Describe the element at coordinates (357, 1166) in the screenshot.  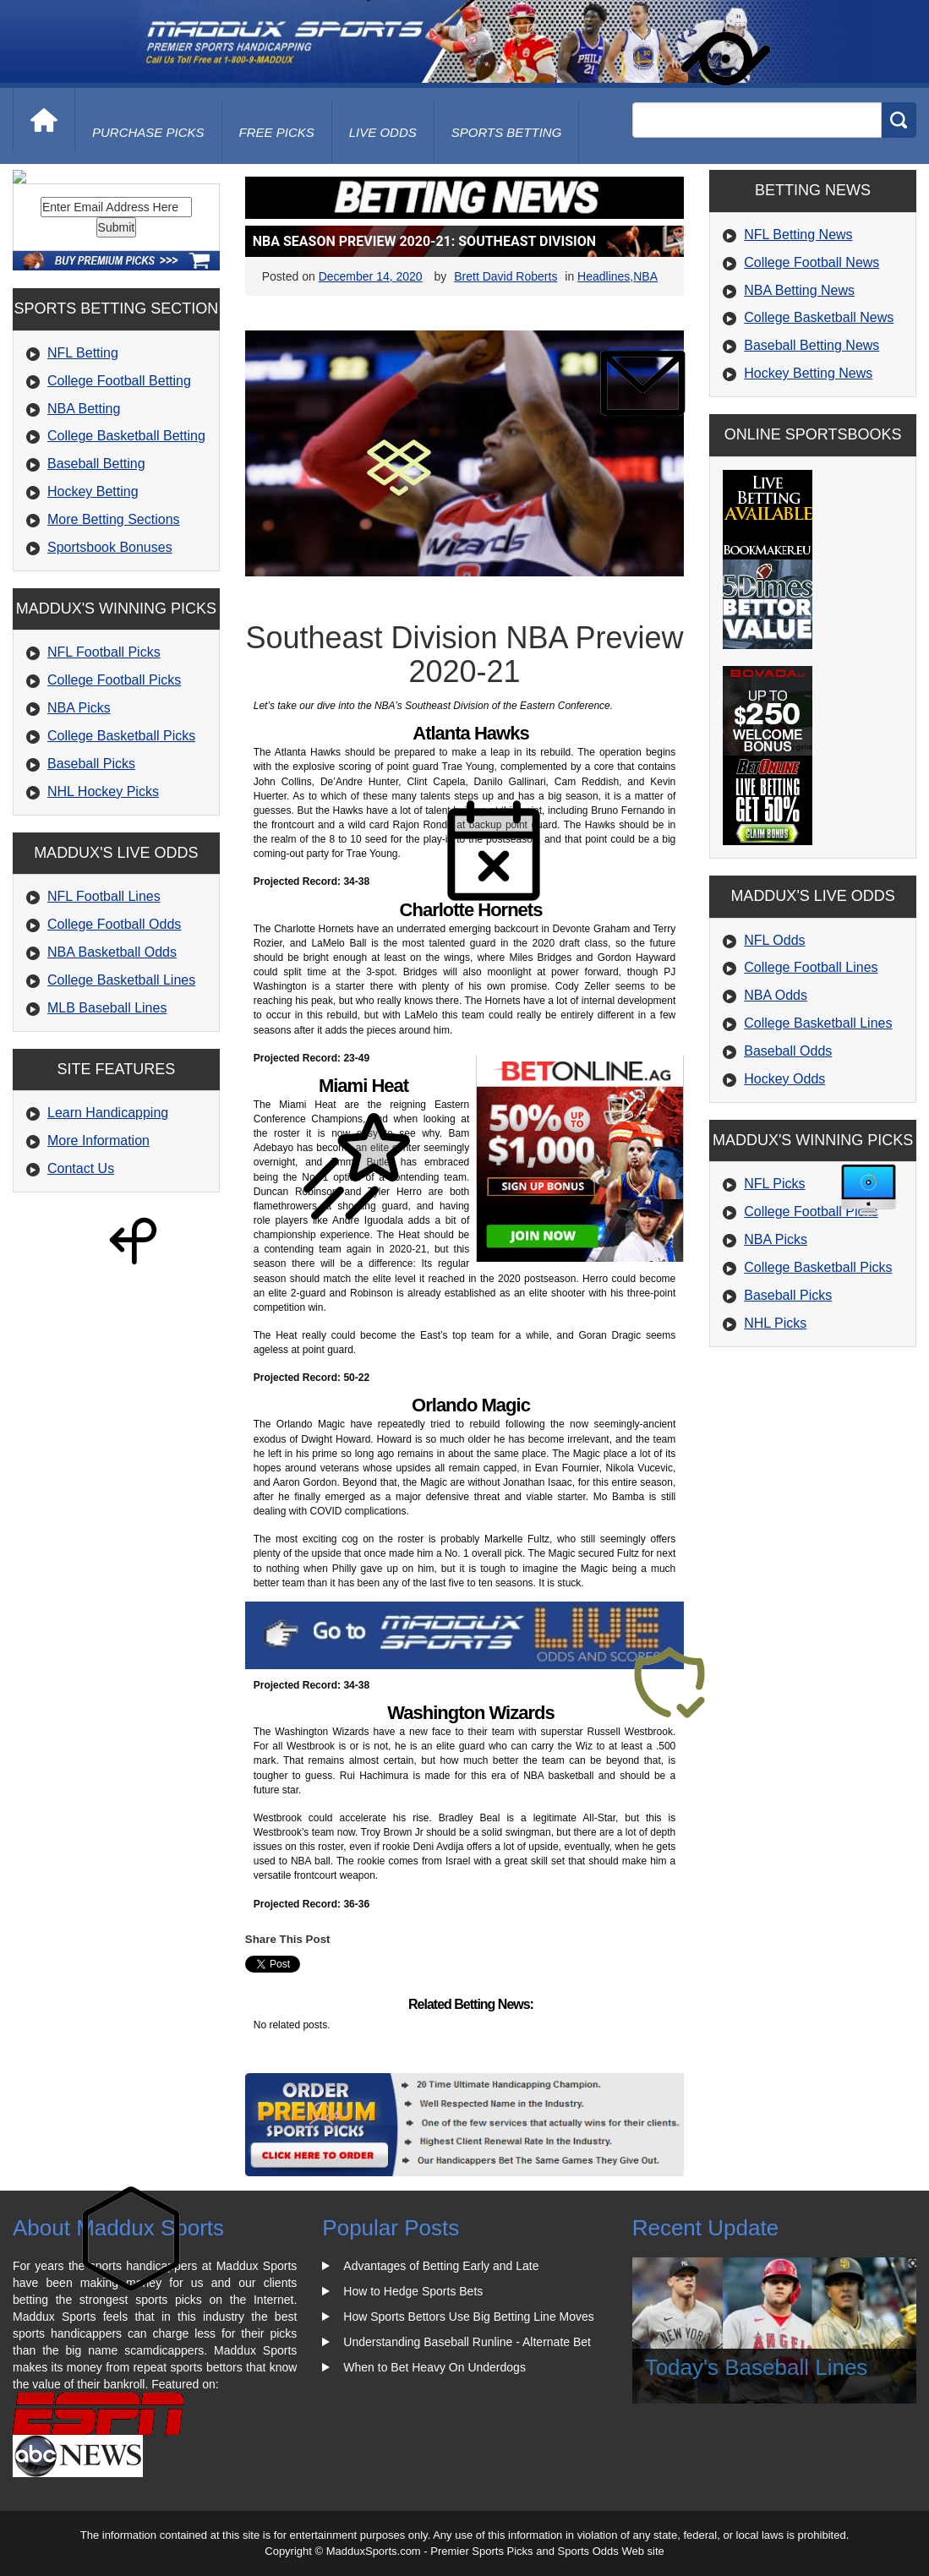
I see `mark as favorite or highlight content` at that location.